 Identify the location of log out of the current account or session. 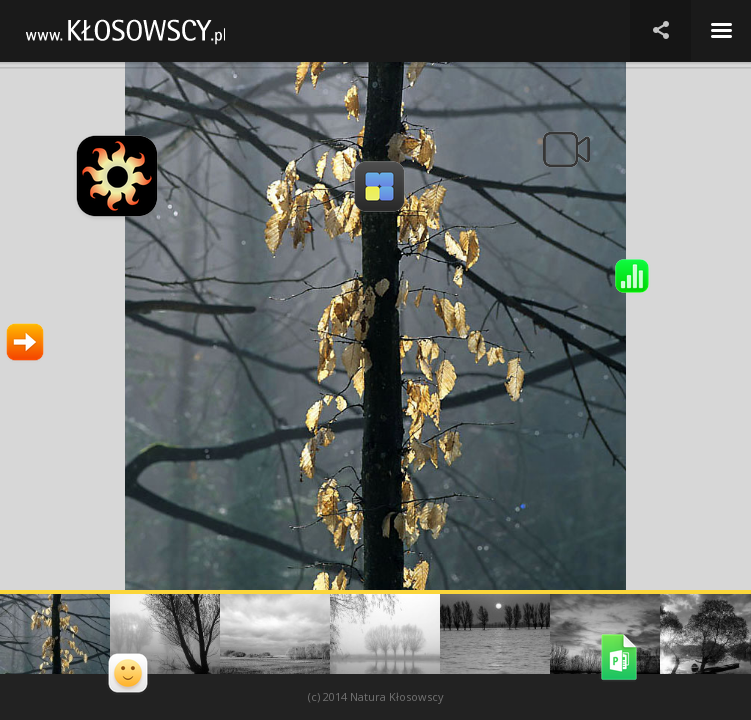
(25, 342).